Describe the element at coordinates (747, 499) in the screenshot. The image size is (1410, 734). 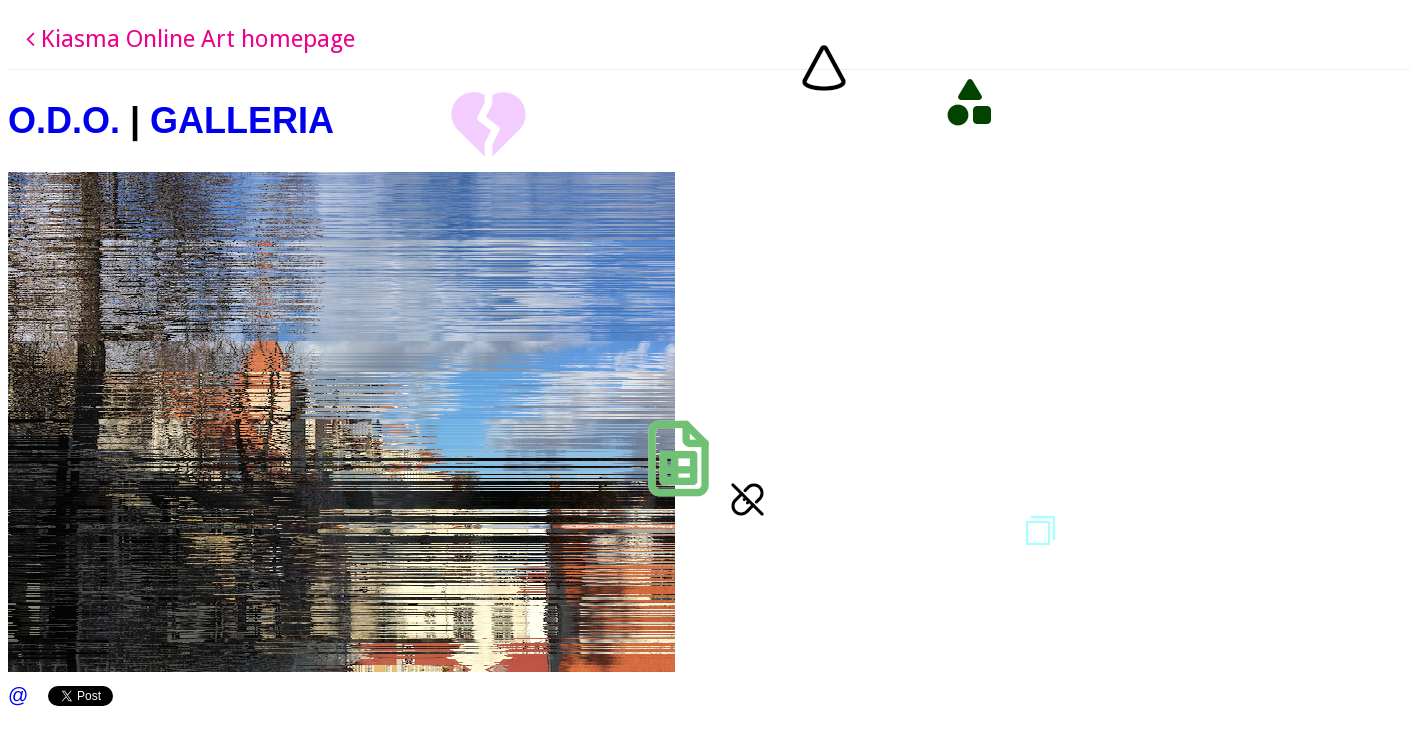
I see `remove or disable bandage/healing indicator` at that location.